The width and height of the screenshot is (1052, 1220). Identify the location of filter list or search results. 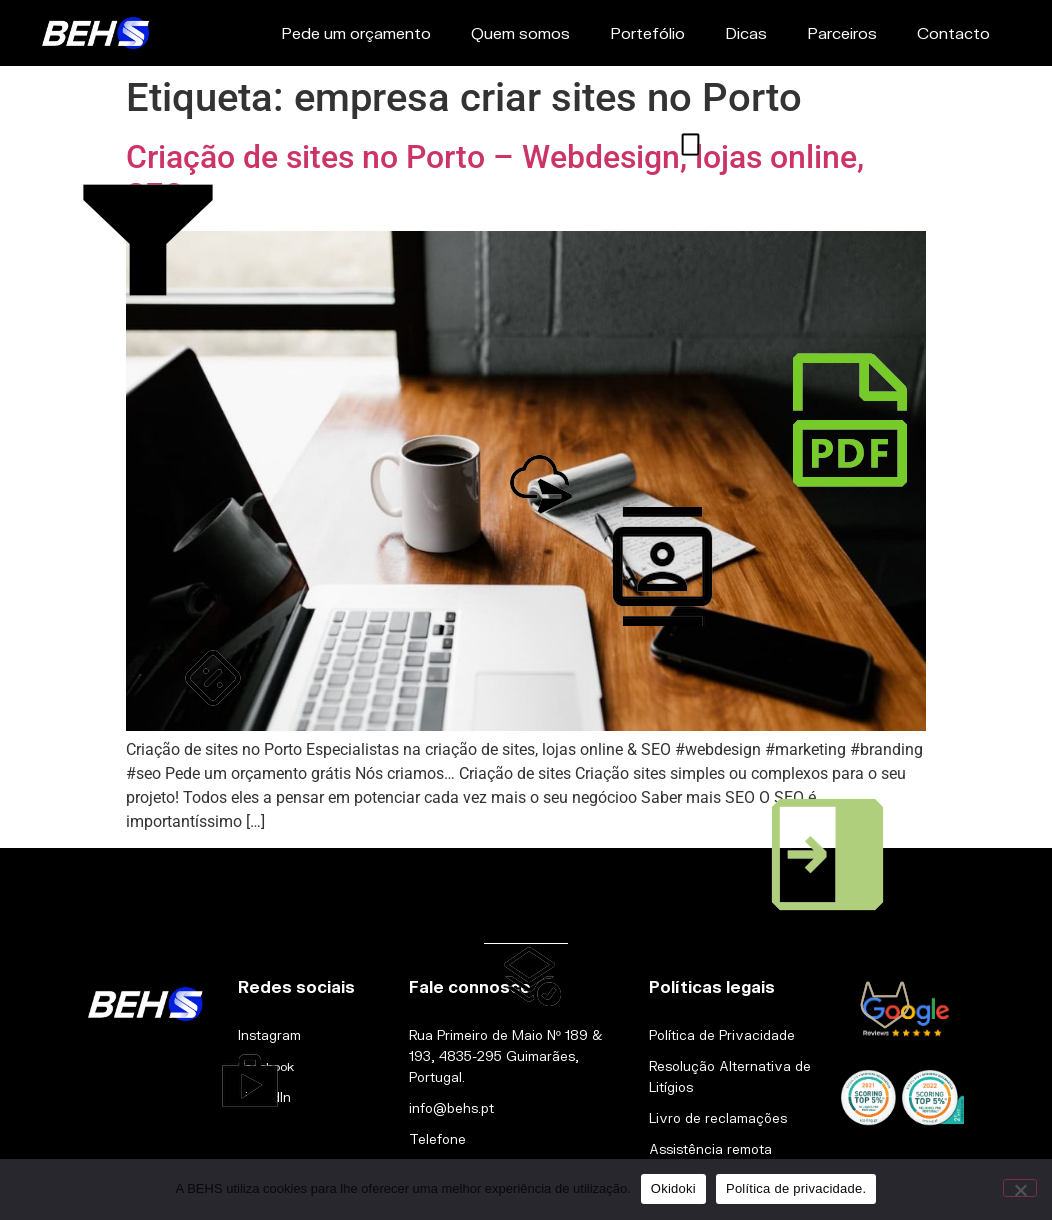
(148, 240).